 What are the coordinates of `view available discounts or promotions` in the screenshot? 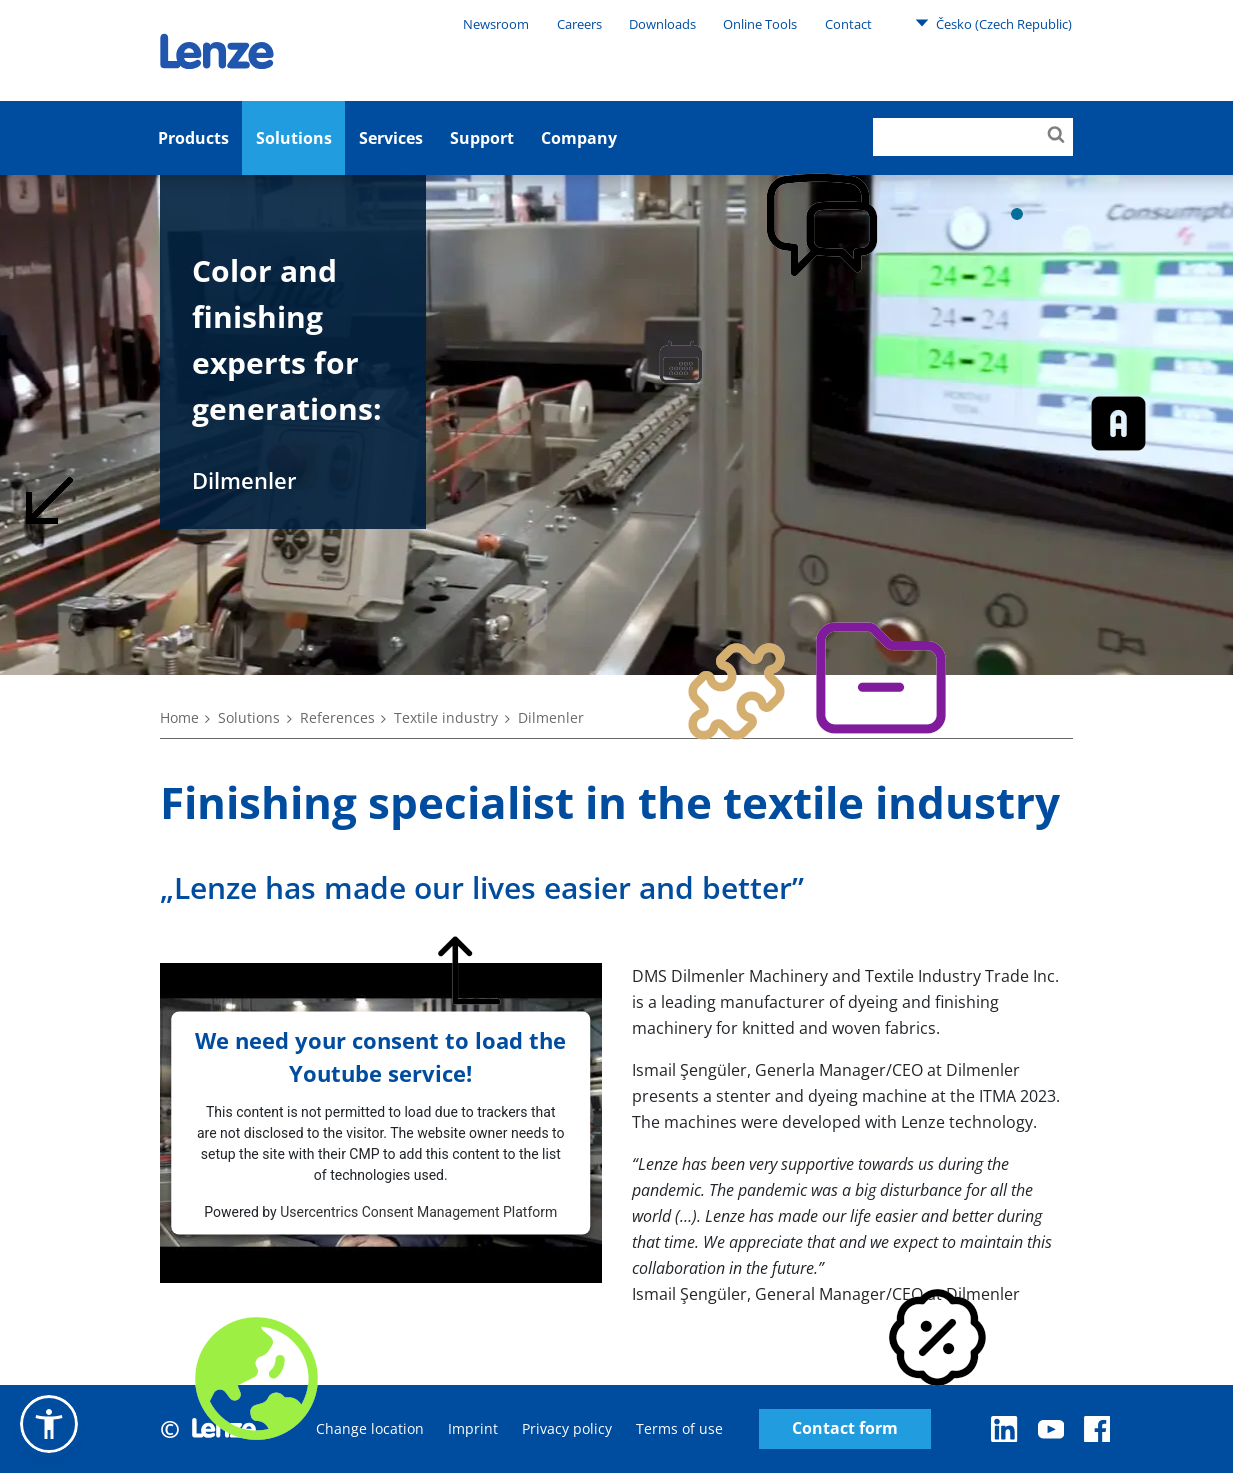 It's located at (937, 1337).